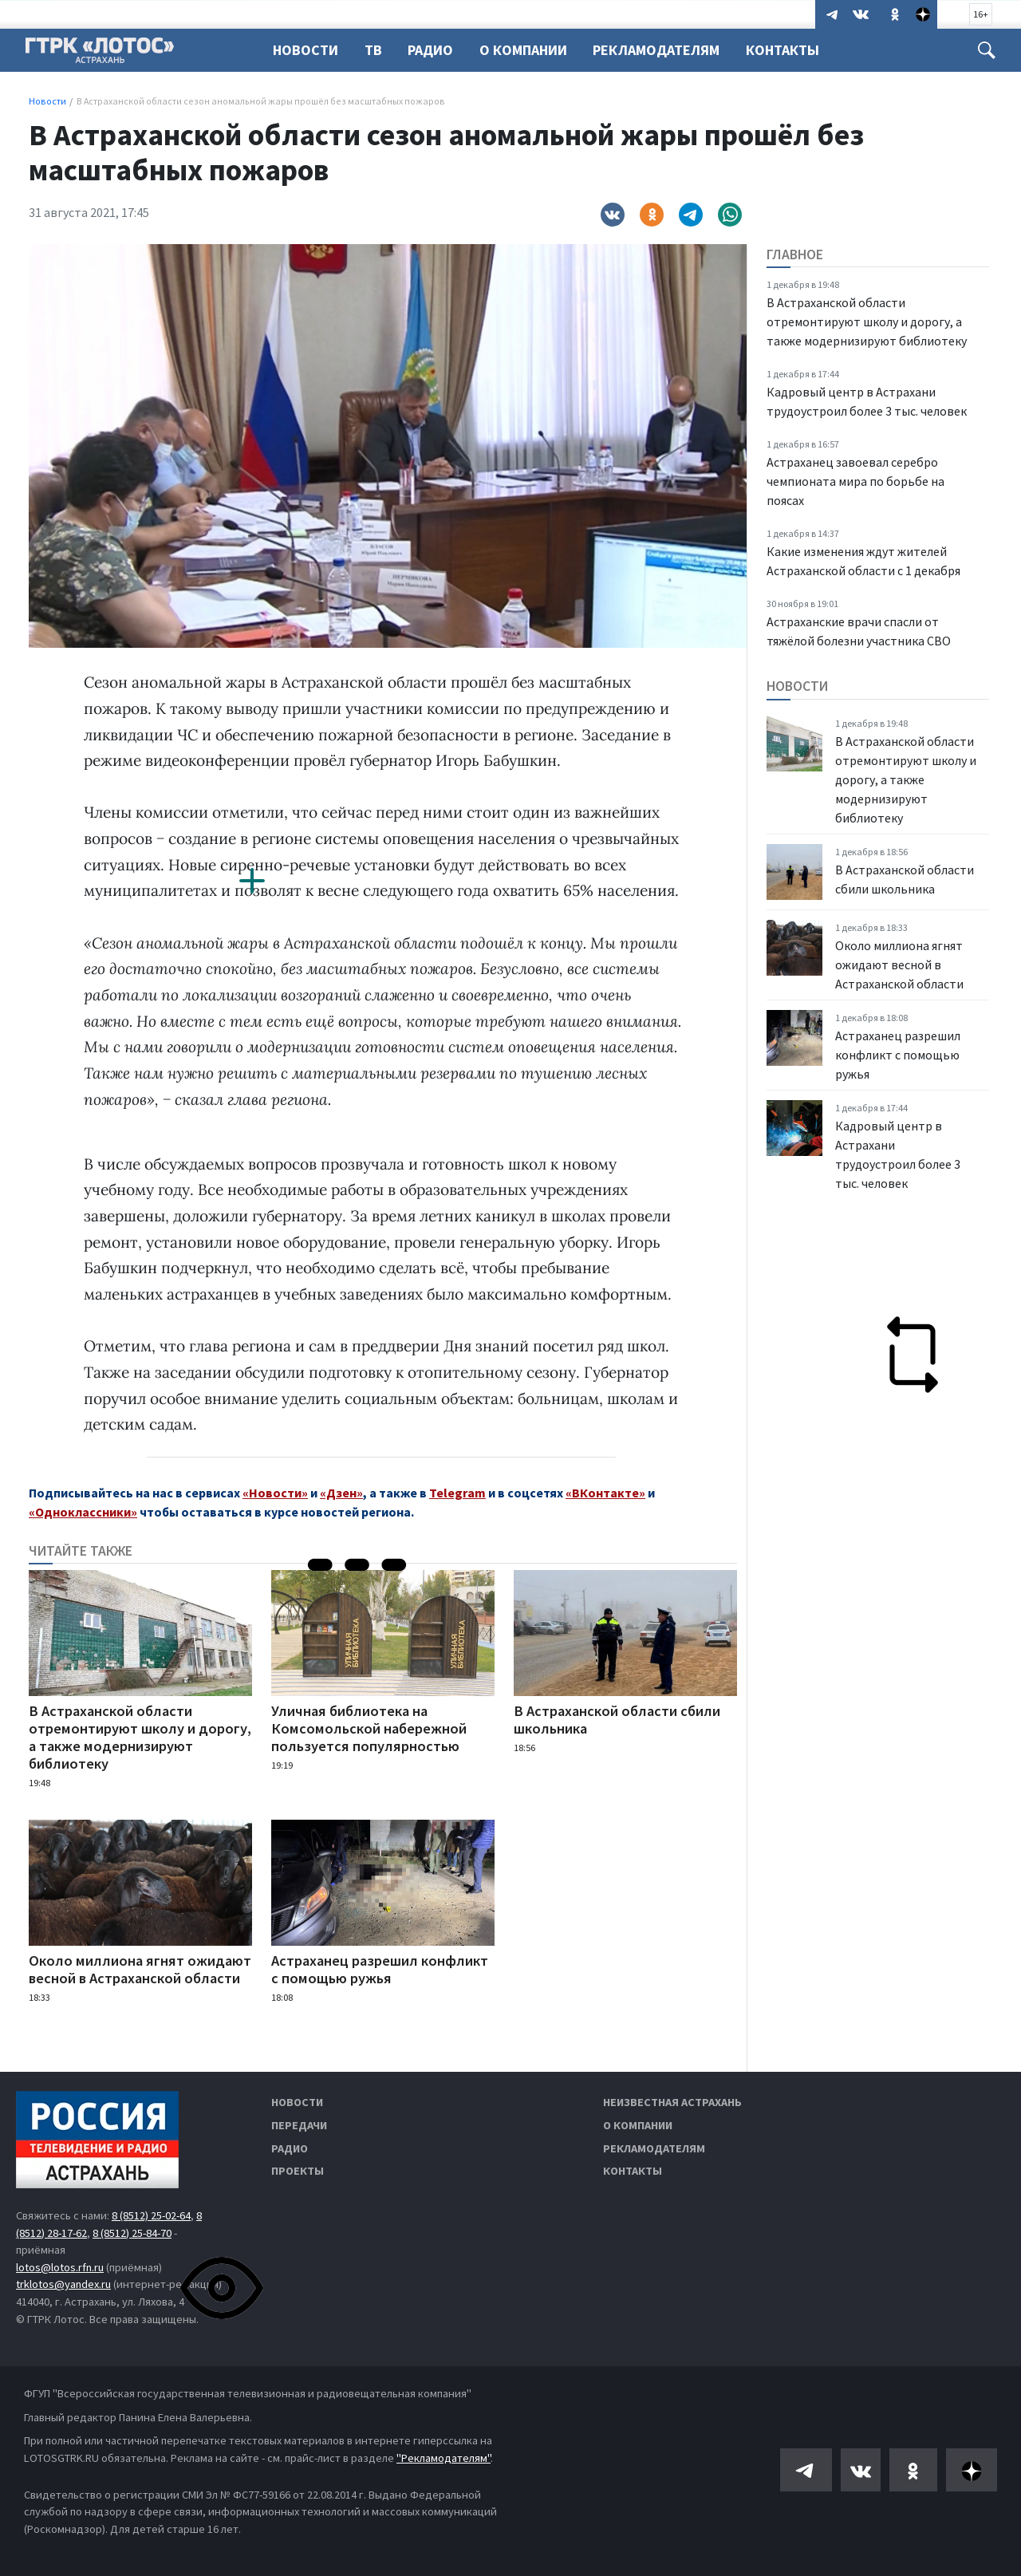 Image resolution: width=1021 pixels, height=2576 pixels. I want to click on add a new item, so click(252, 881).